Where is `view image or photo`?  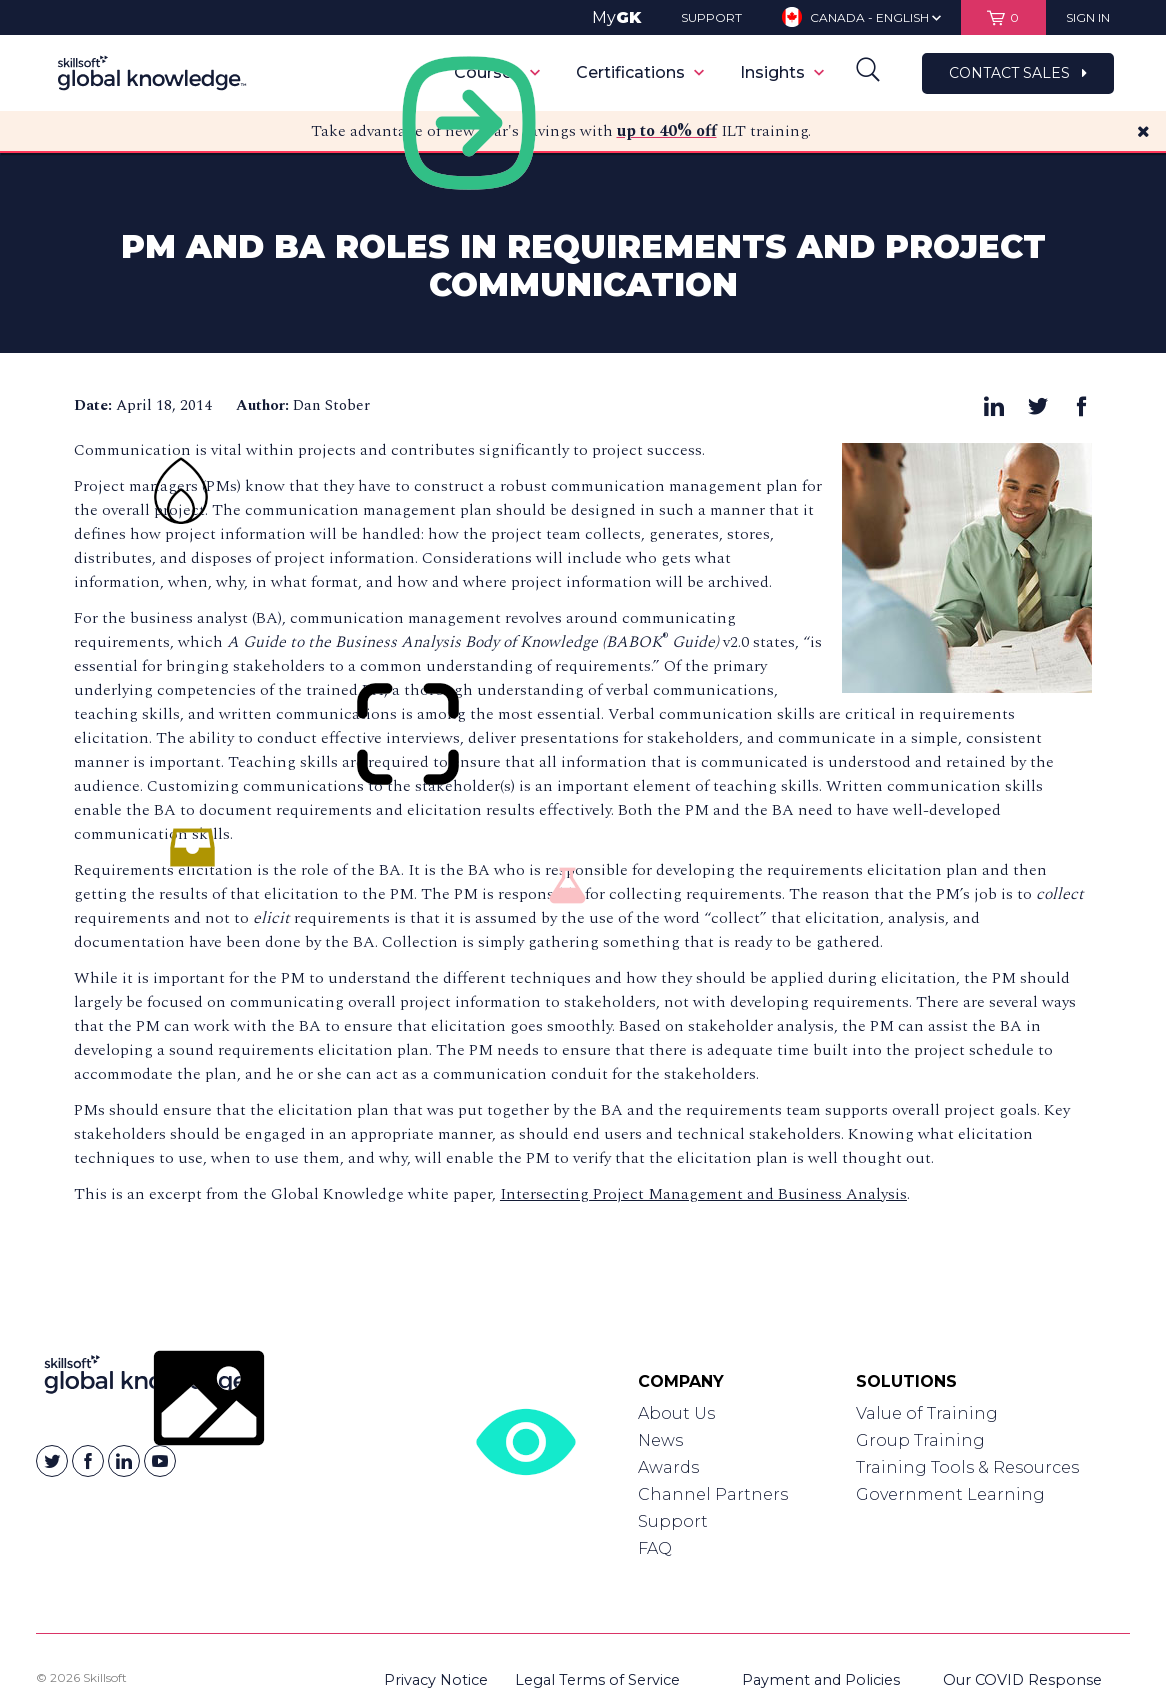
view image or photo is located at coordinates (209, 1398).